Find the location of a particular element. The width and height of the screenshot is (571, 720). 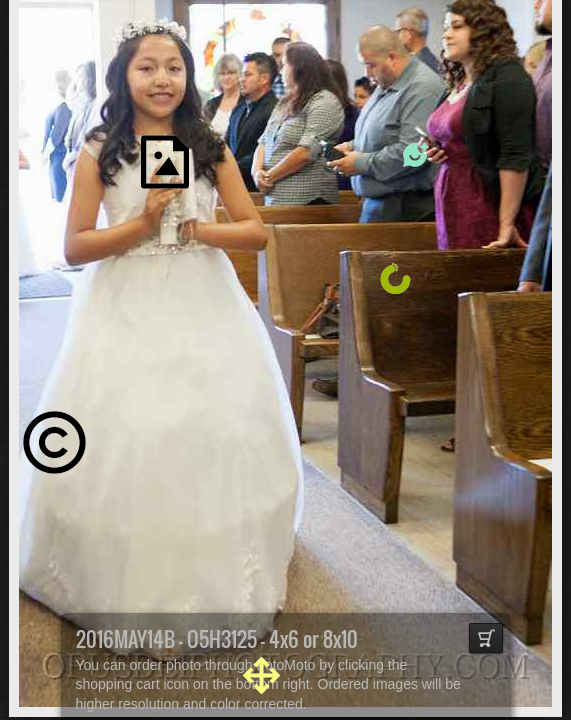

chat with ai assistant is located at coordinates (415, 155).